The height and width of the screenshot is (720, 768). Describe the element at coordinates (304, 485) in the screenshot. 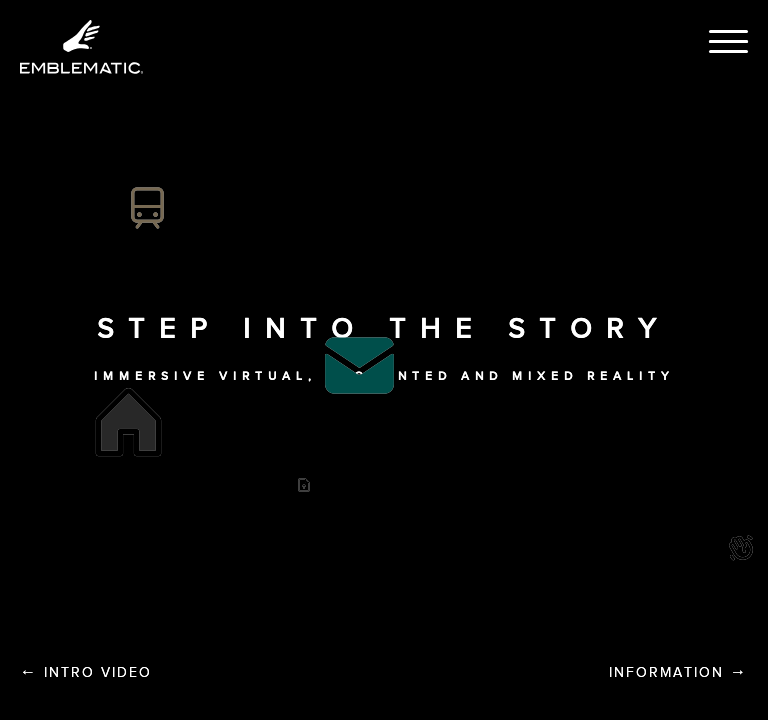

I see `upload a file` at that location.